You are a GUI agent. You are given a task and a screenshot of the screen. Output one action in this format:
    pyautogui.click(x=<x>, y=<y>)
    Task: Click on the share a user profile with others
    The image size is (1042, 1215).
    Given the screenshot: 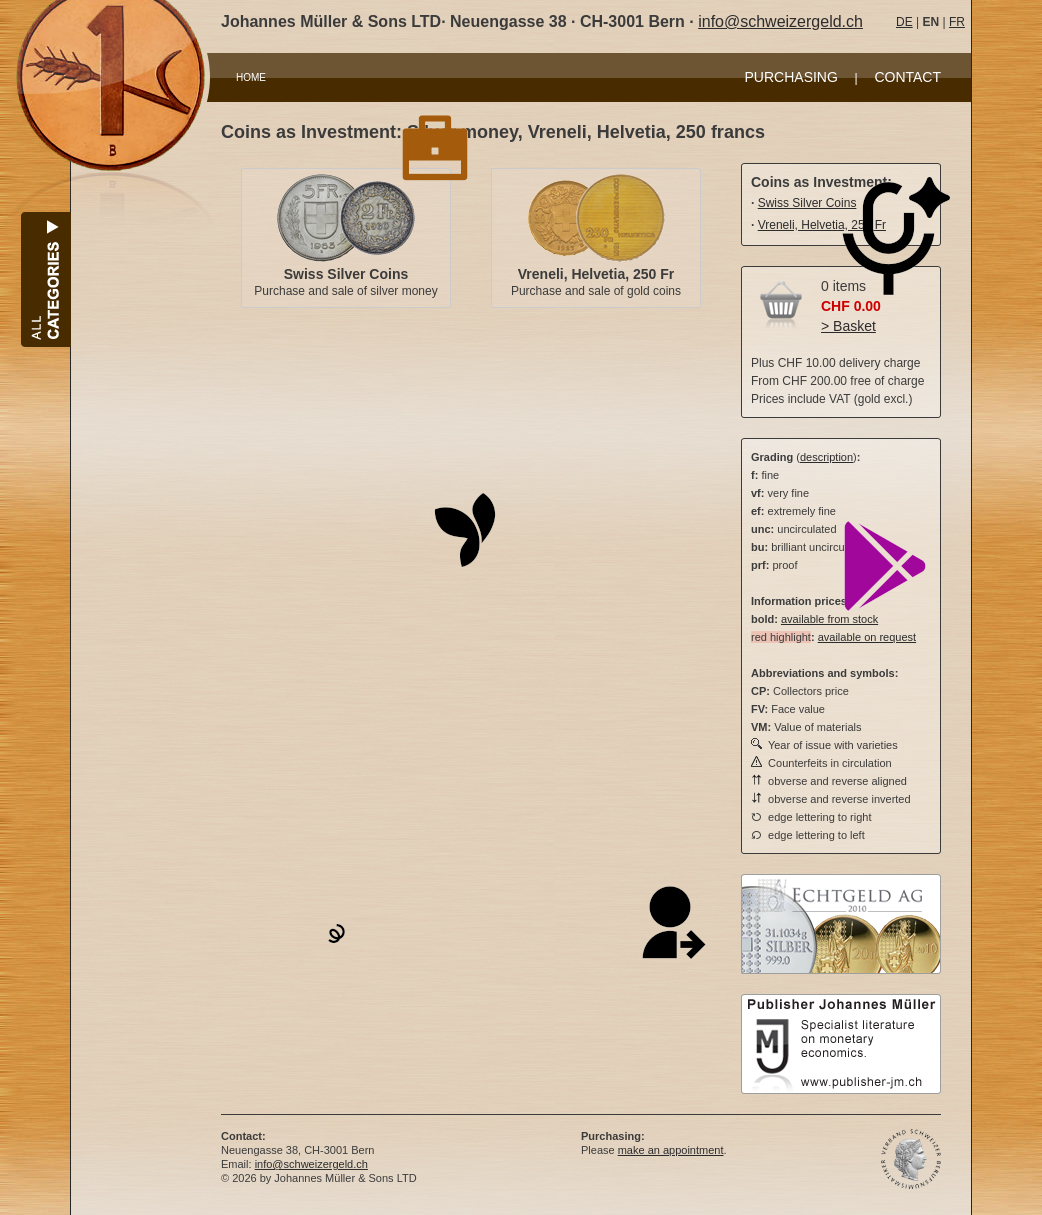 What is the action you would take?
    pyautogui.click(x=670, y=924)
    